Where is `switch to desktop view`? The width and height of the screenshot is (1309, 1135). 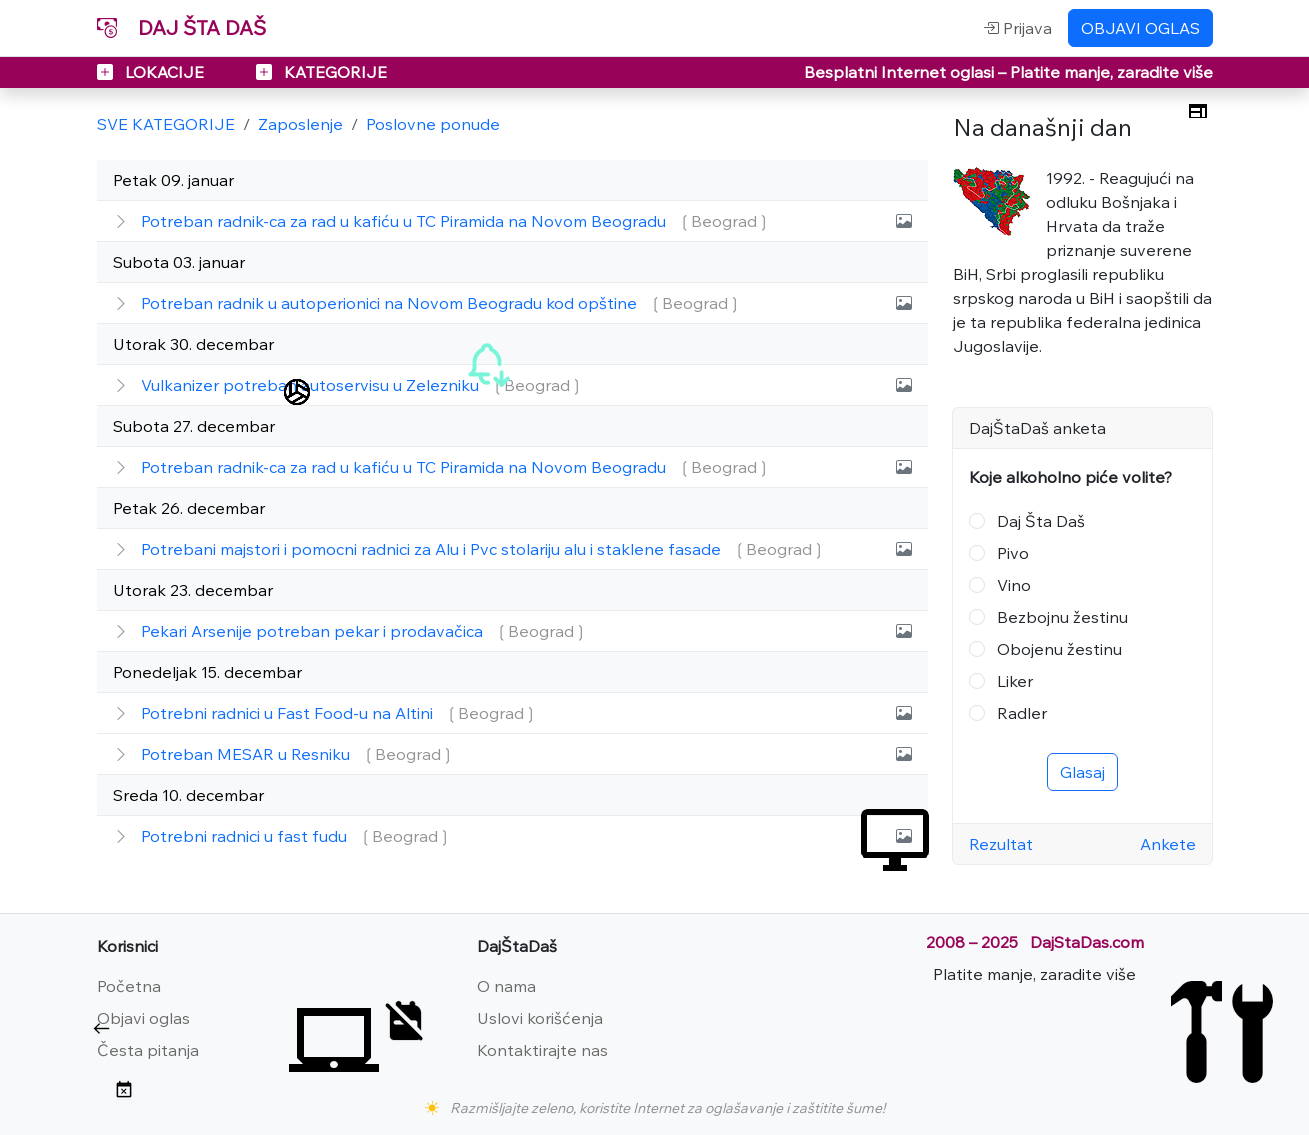 switch to desktop view is located at coordinates (895, 840).